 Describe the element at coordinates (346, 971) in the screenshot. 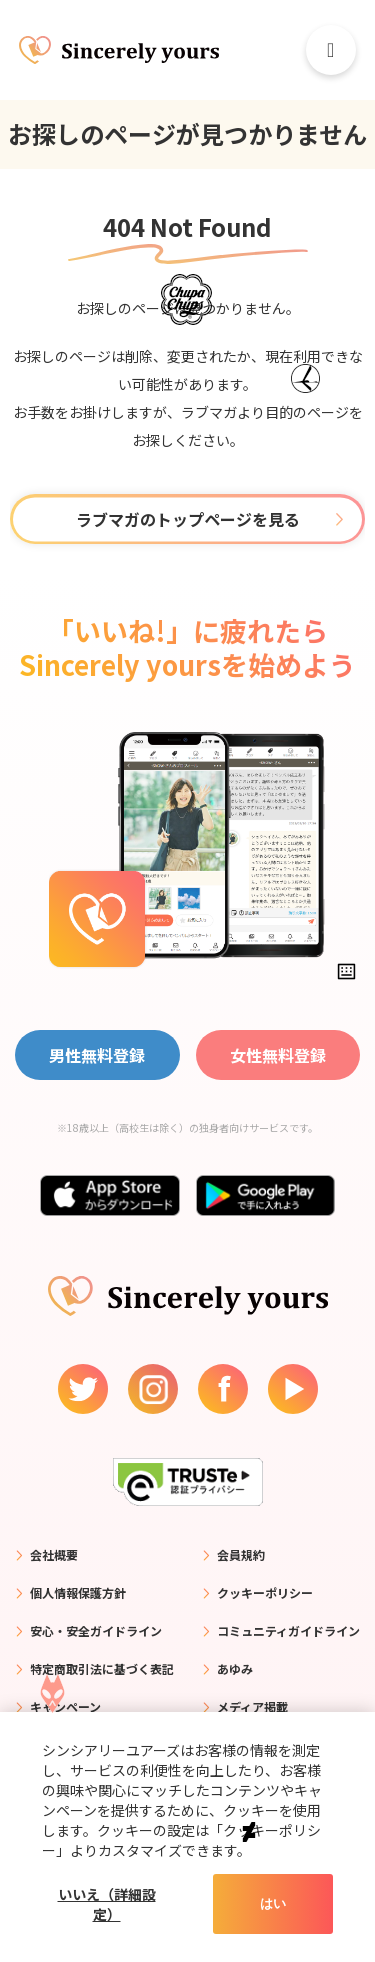

I see `open on-screen keyboard` at that location.